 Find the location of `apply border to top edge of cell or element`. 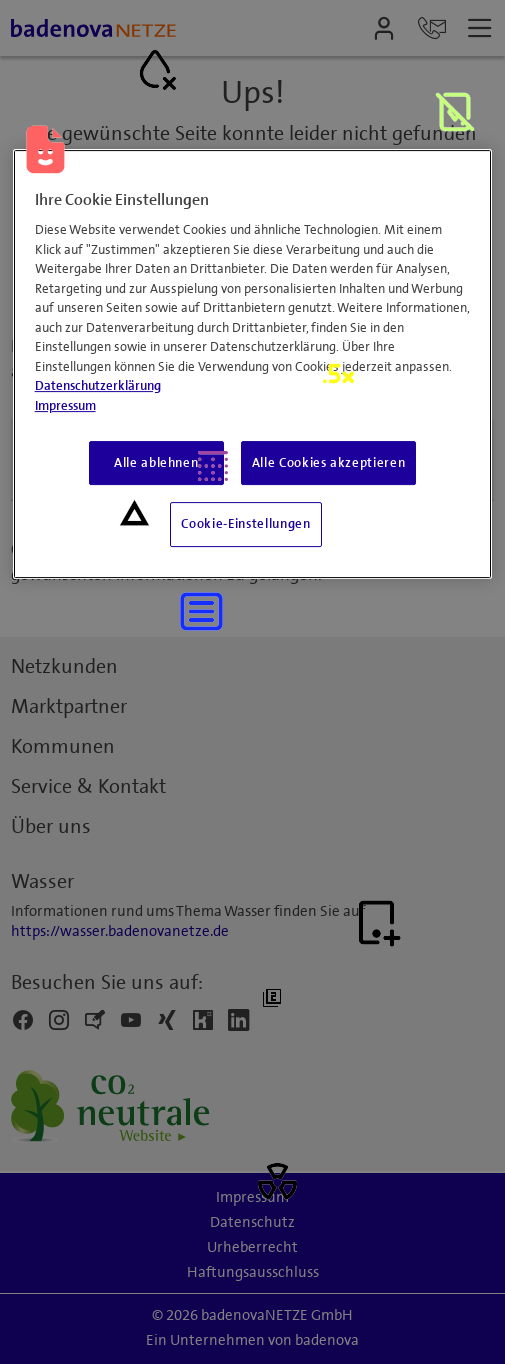

apply border to top edge of cell or element is located at coordinates (213, 466).